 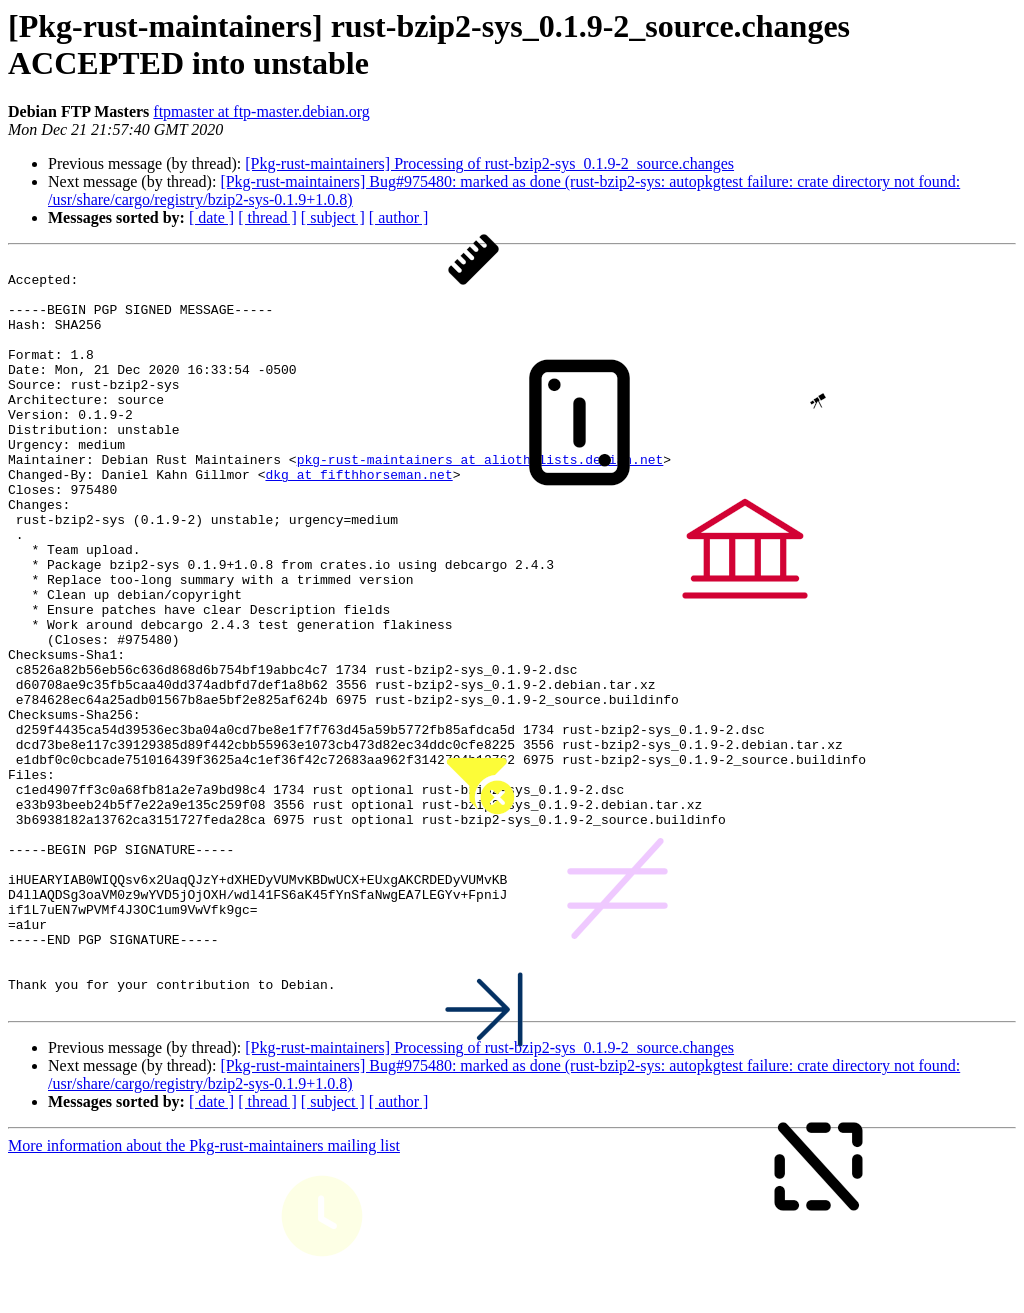 What do you see at coordinates (818, 1166) in the screenshot?
I see `disable selection mode` at bounding box center [818, 1166].